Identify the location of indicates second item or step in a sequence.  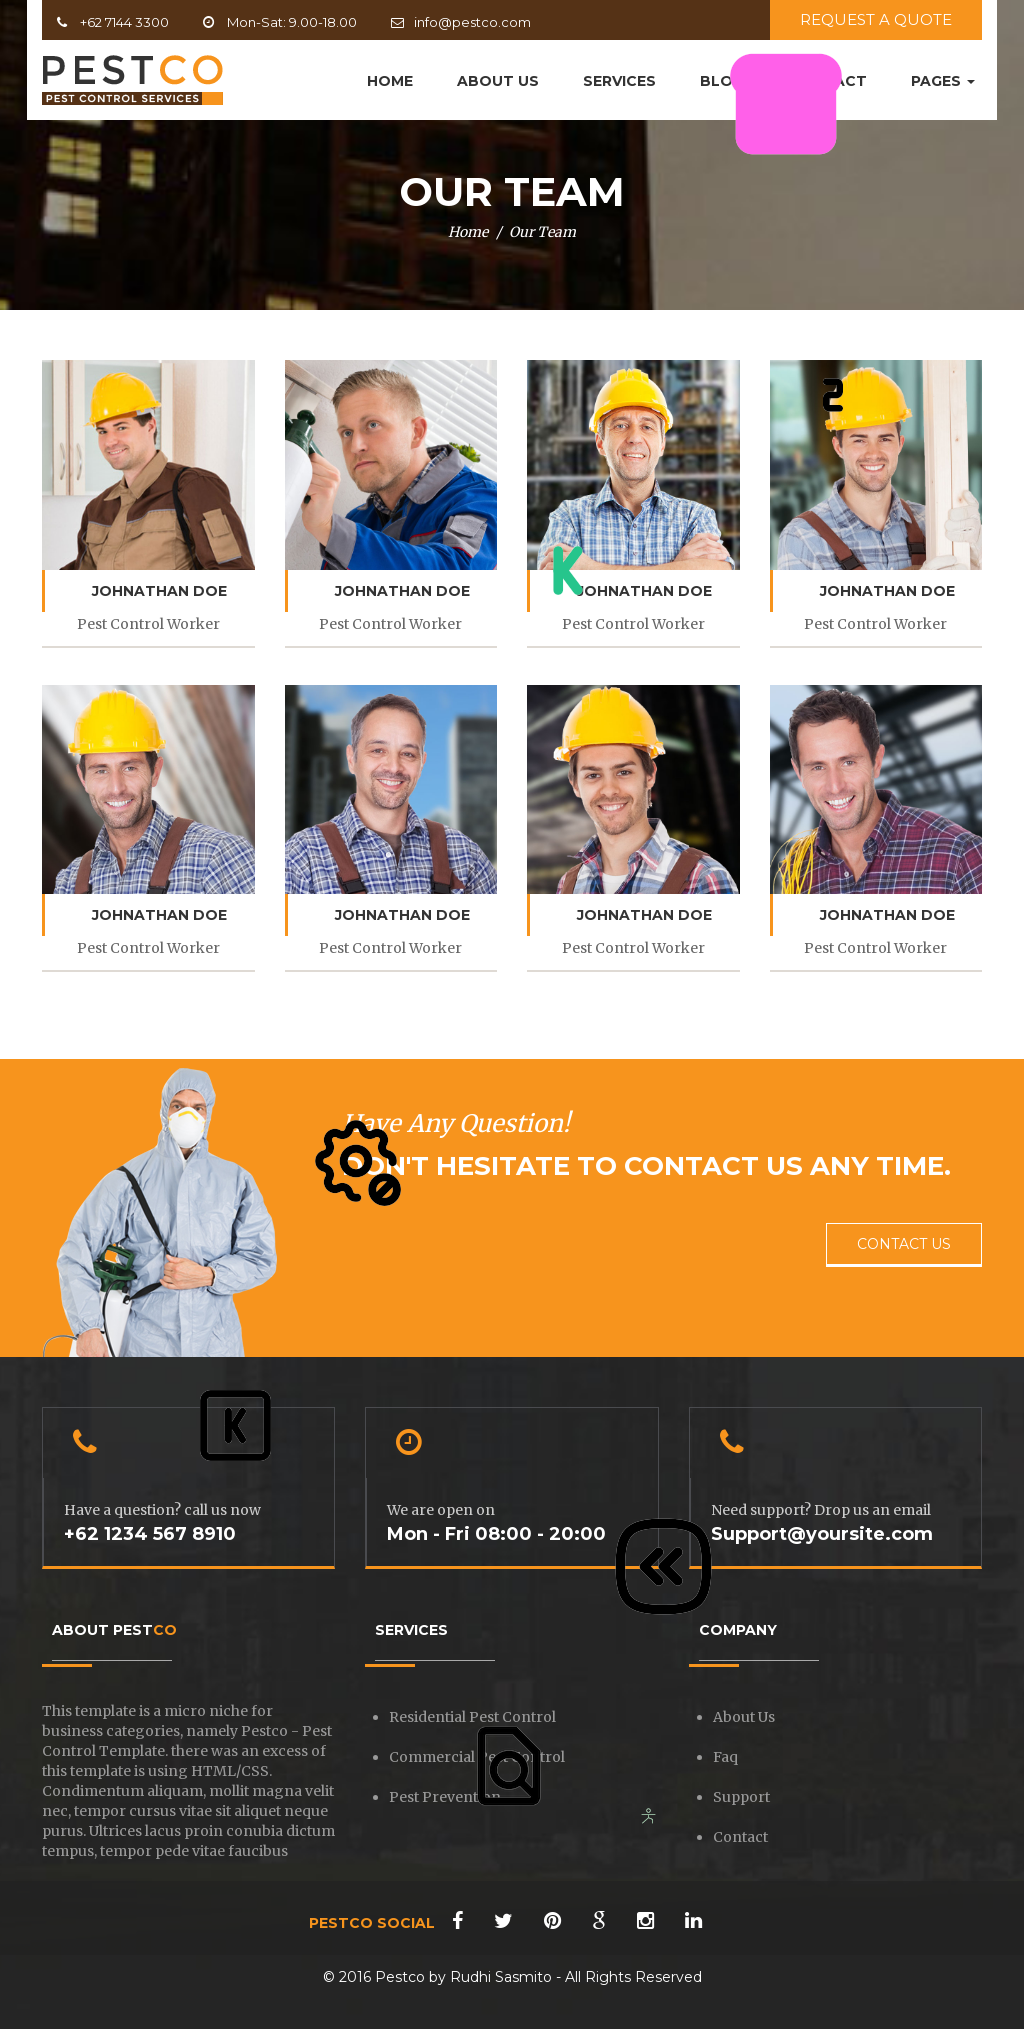
(833, 395).